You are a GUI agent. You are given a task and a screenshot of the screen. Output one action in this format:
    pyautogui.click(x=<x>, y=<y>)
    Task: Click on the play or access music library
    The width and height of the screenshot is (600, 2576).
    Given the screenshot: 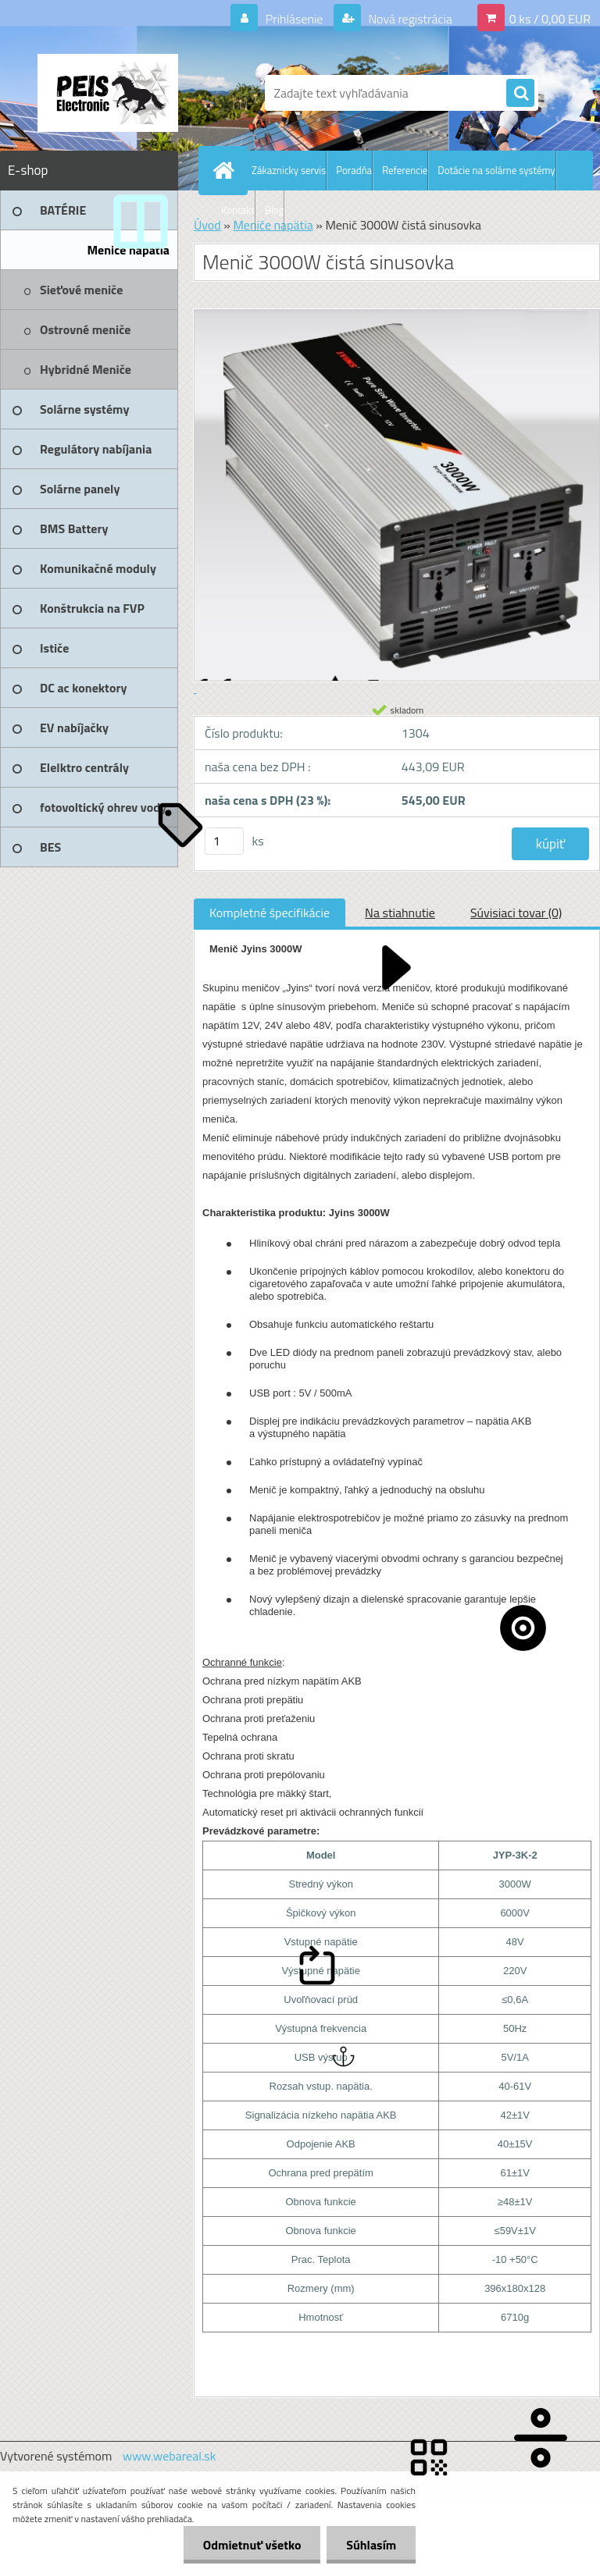 What is the action you would take?
    pyautogui.click(x=523, y=1628)
    